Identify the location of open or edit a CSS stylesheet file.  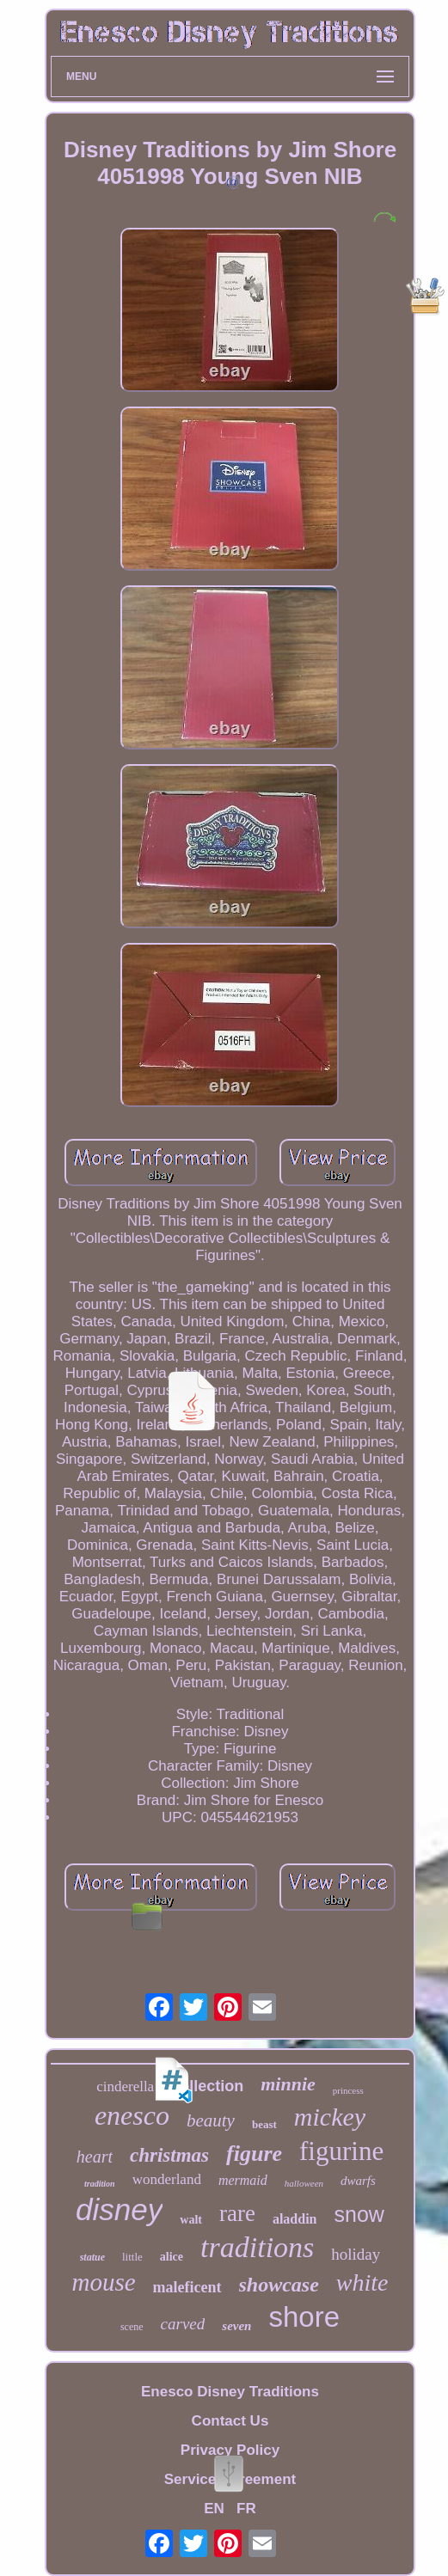
(172, 2080).